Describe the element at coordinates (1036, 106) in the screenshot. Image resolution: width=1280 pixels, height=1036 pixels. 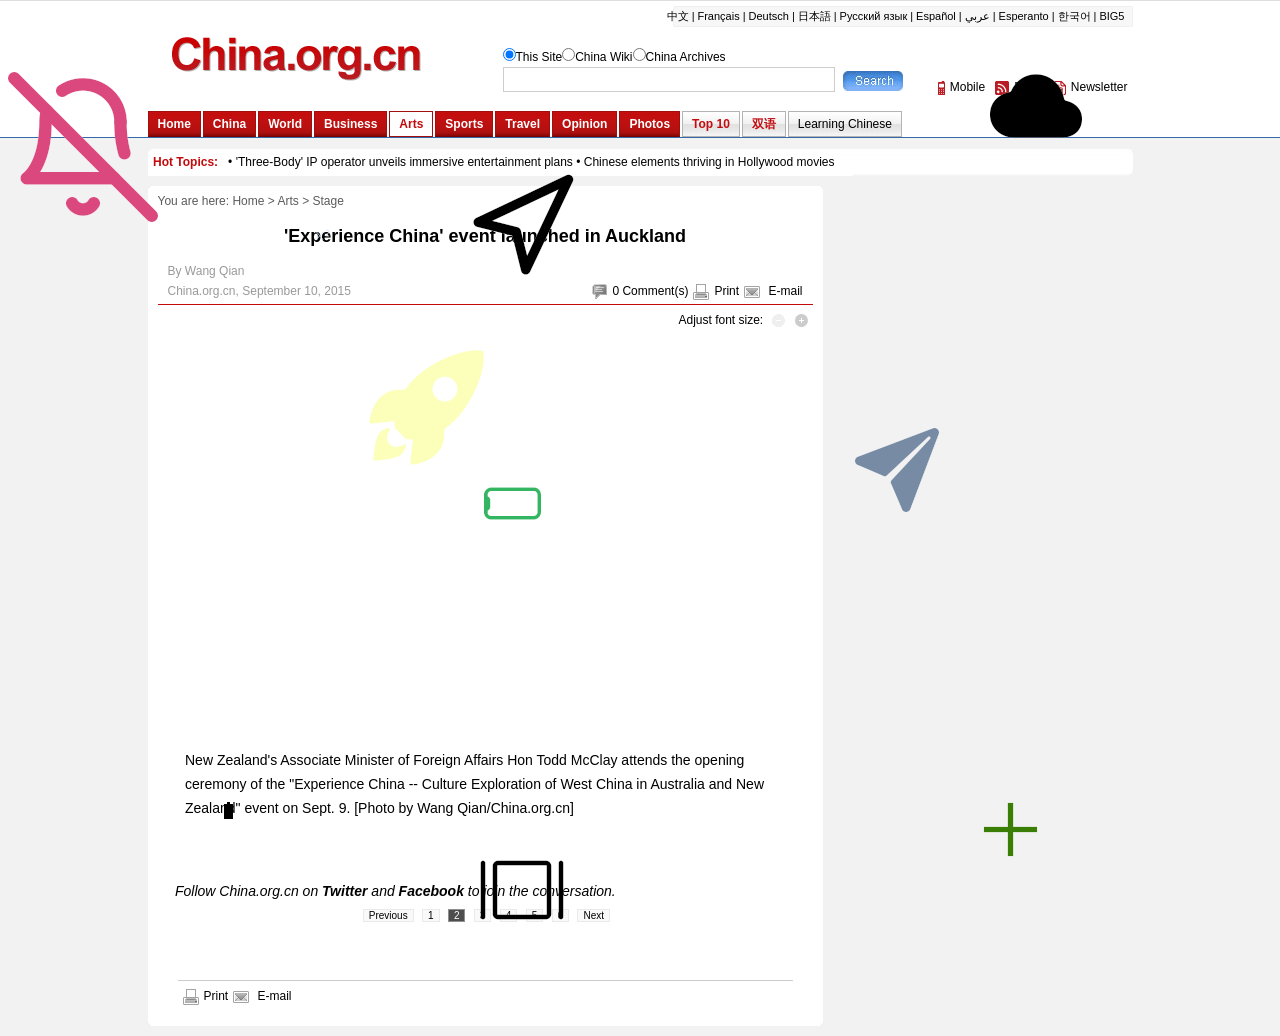
I see `access cloud storage` at that location.